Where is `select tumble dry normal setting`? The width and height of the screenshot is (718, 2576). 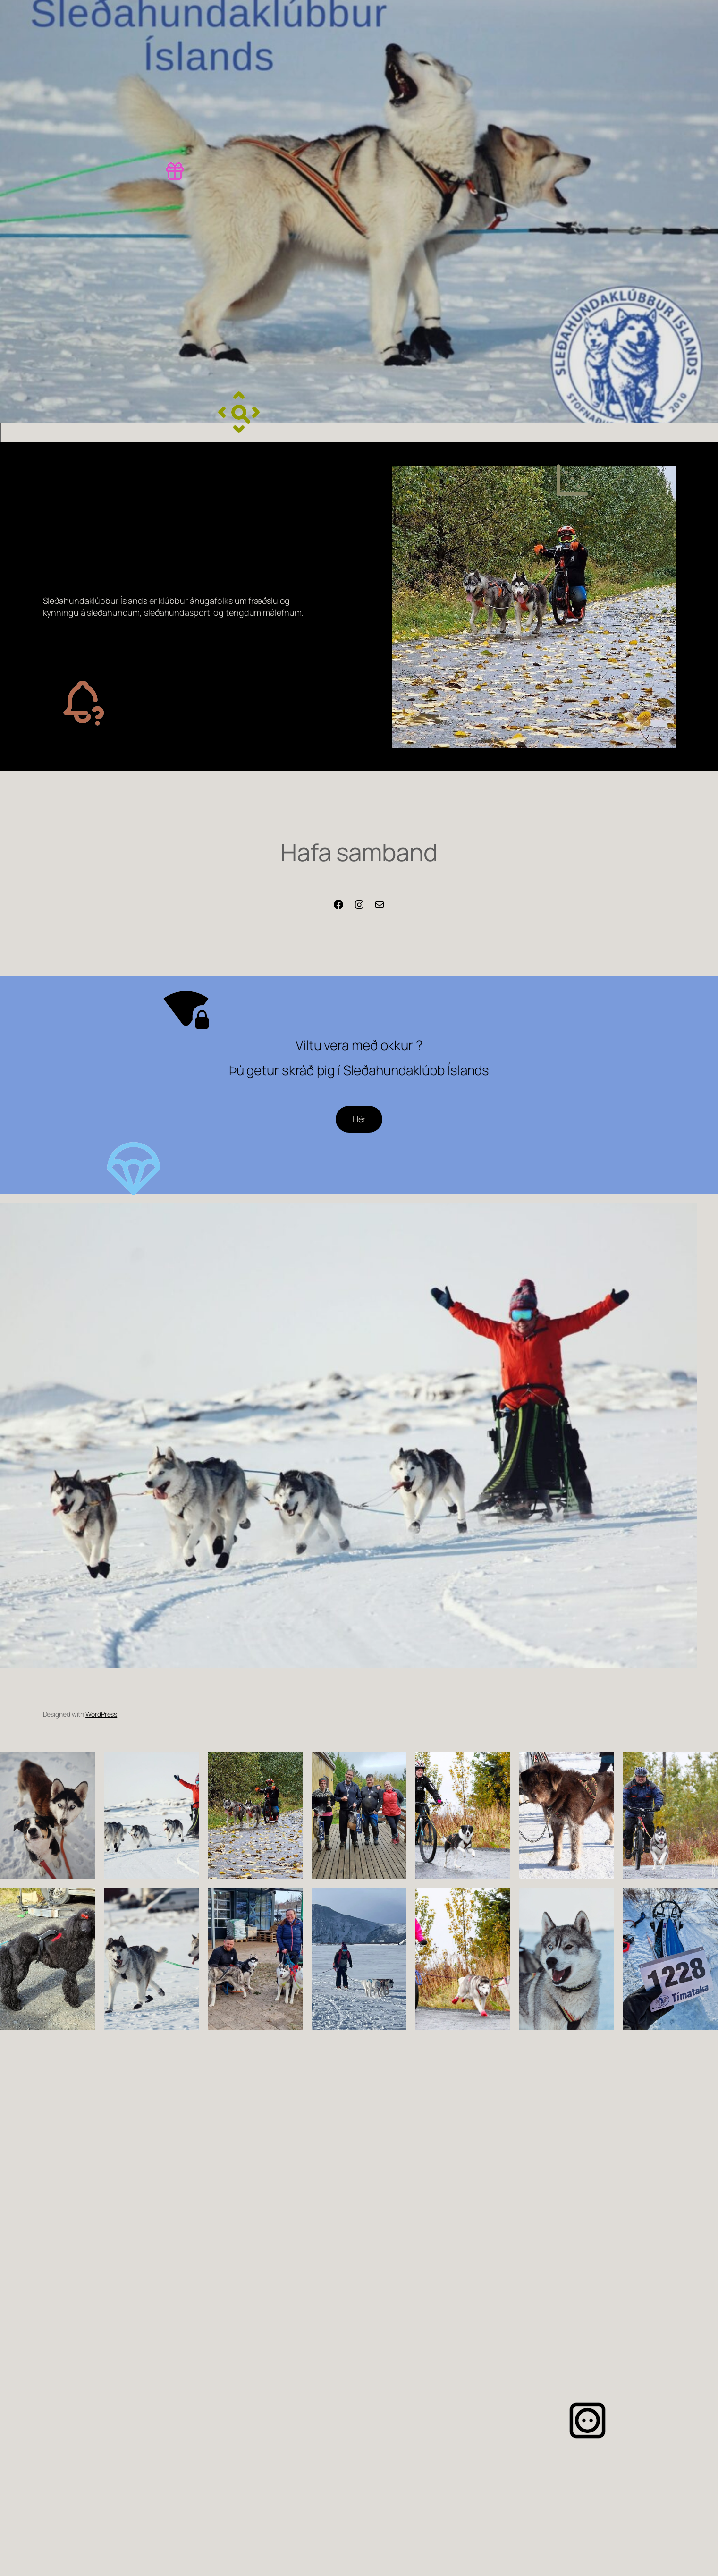
select tumble dry normal setting is located at coordinates (587, 2420).